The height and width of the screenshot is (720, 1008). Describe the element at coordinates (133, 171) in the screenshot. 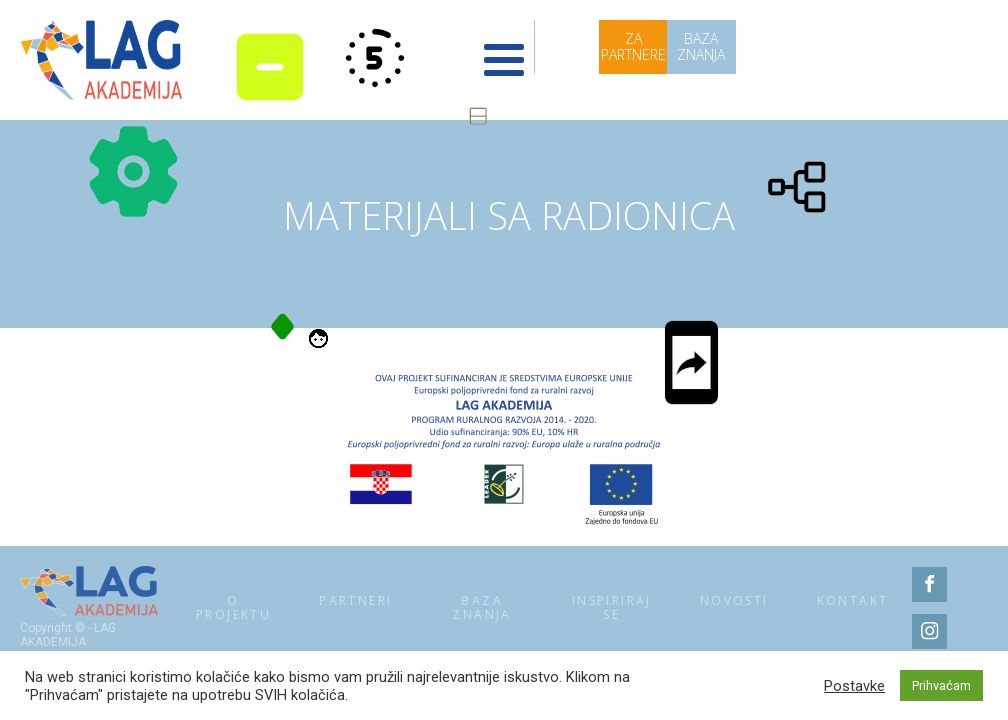

I see `open settings menu` at that location.